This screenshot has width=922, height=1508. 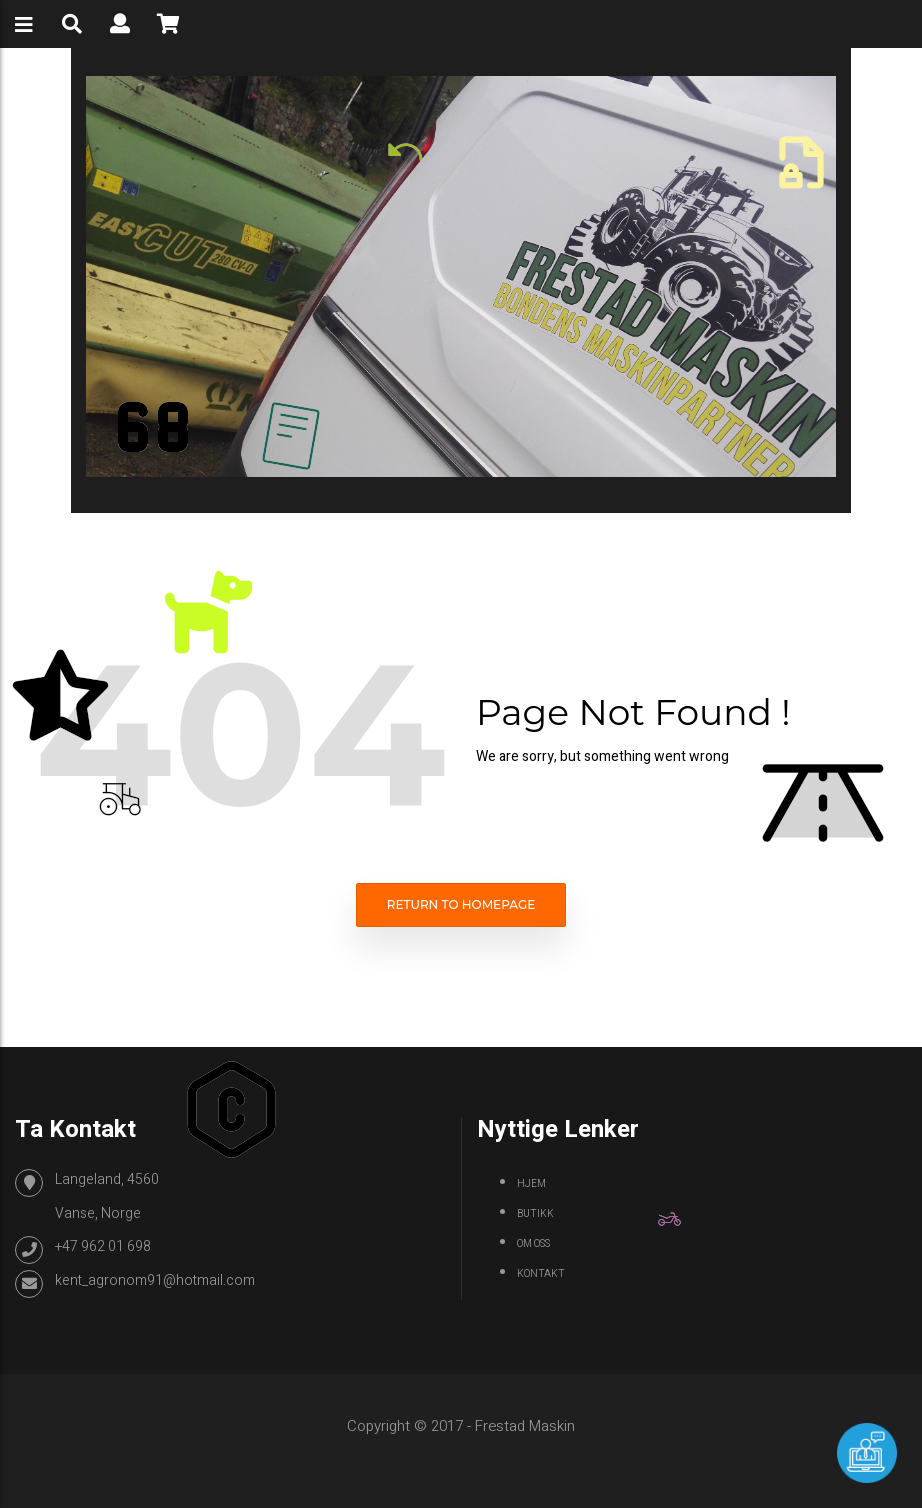 I want to click on access farming or agricultural features, so click(x=119, y=798).